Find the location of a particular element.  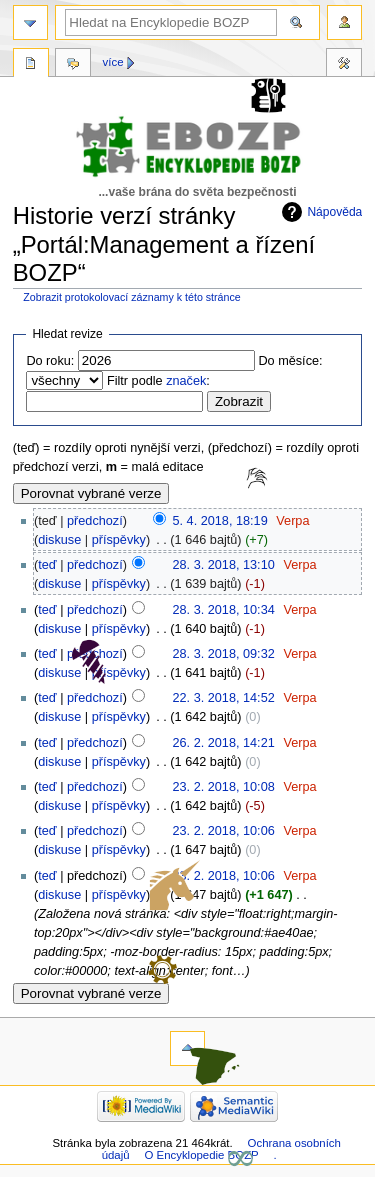

access fantasy or mythical creature content is located at coordinates (175, 885).